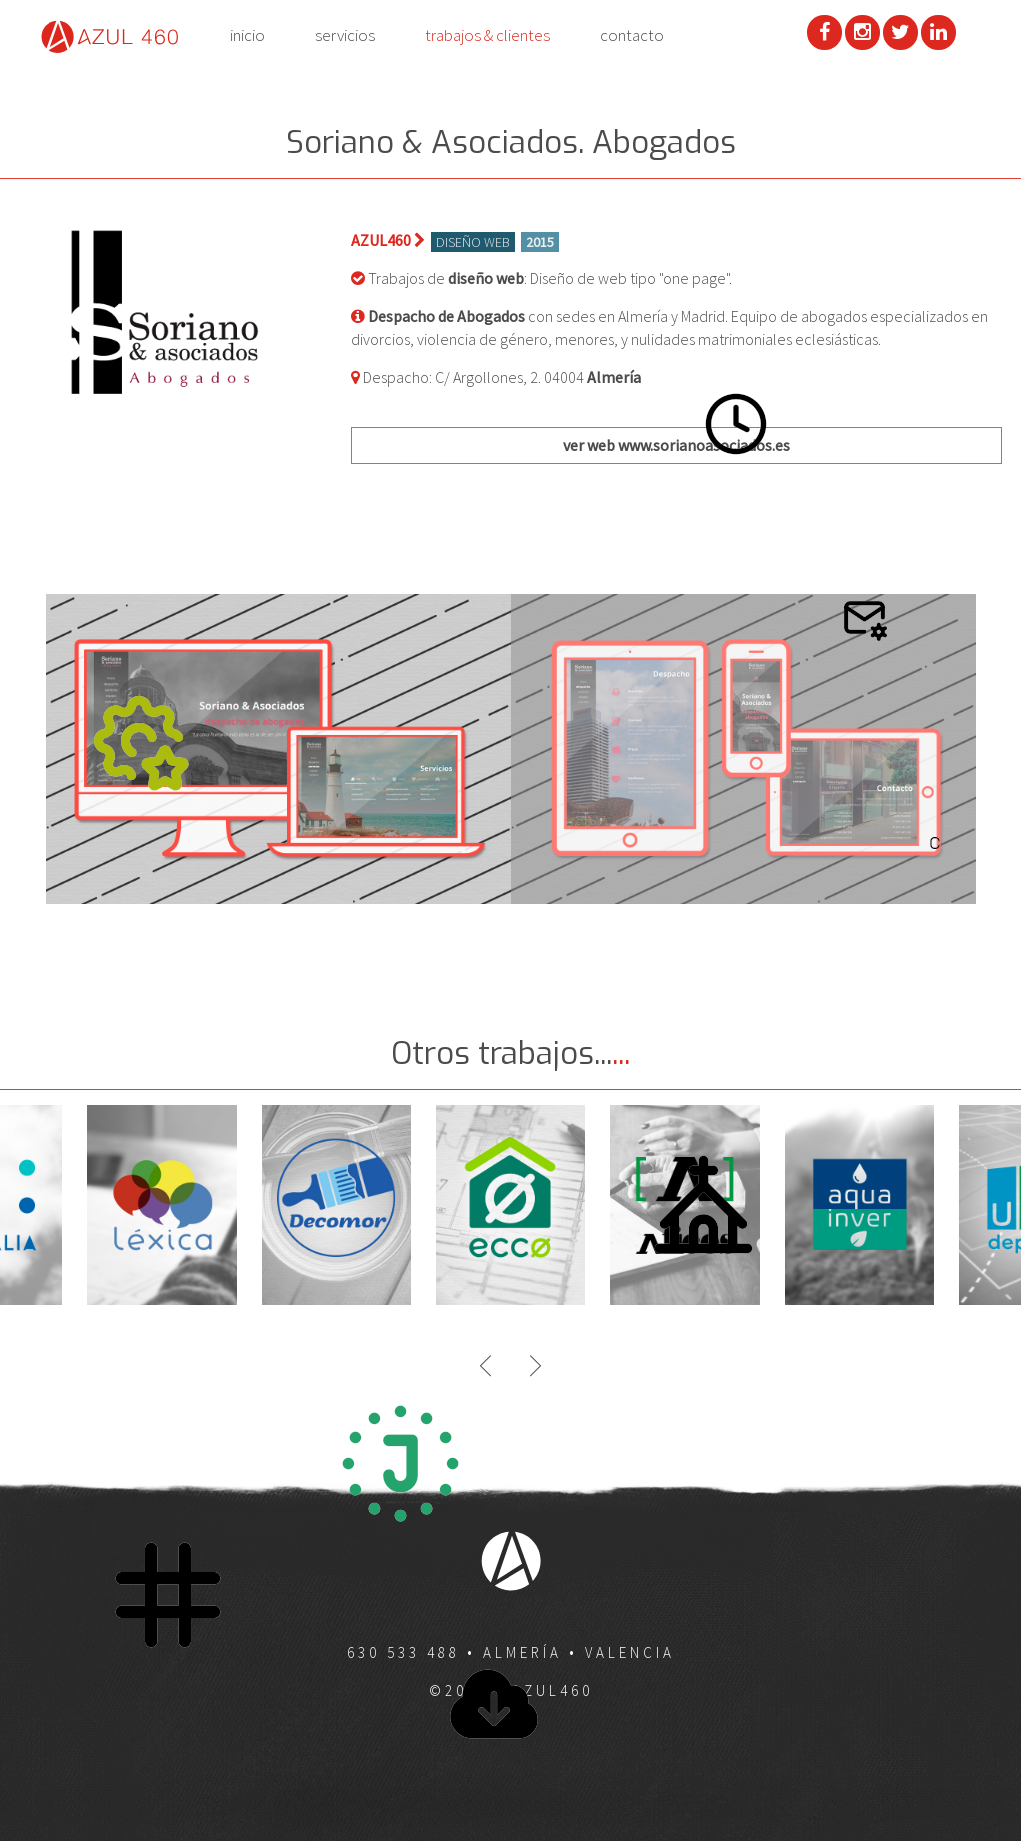  I want to click on download from cloud storage, so click(494, 1704).